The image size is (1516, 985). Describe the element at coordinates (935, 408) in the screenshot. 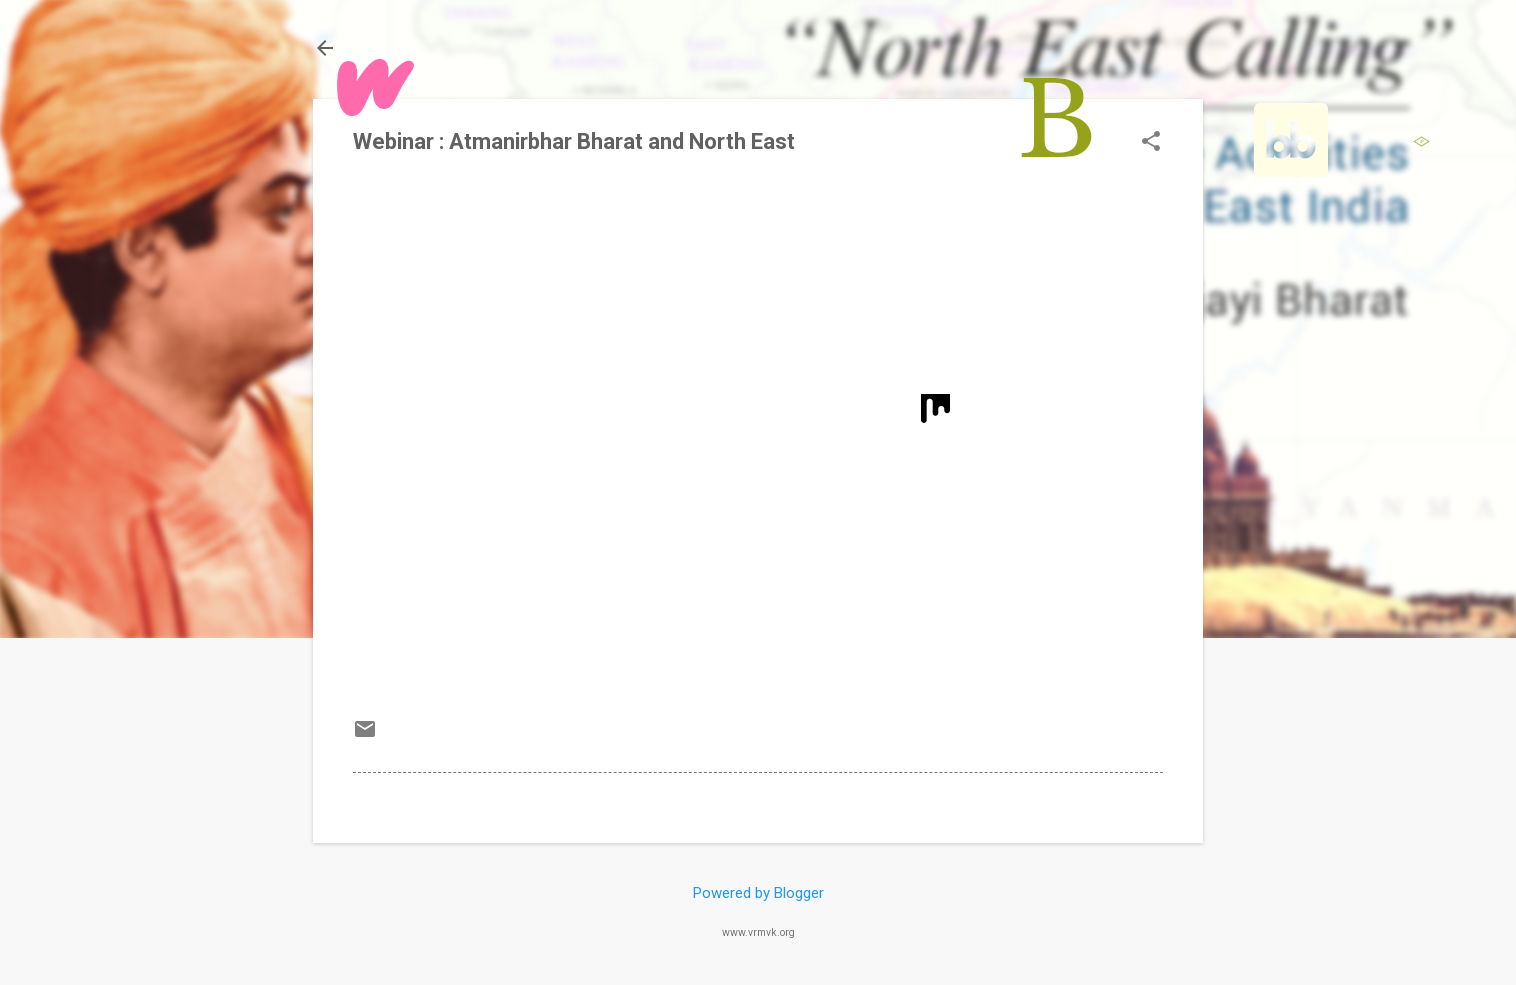

I see `open the Mix app` at that location.